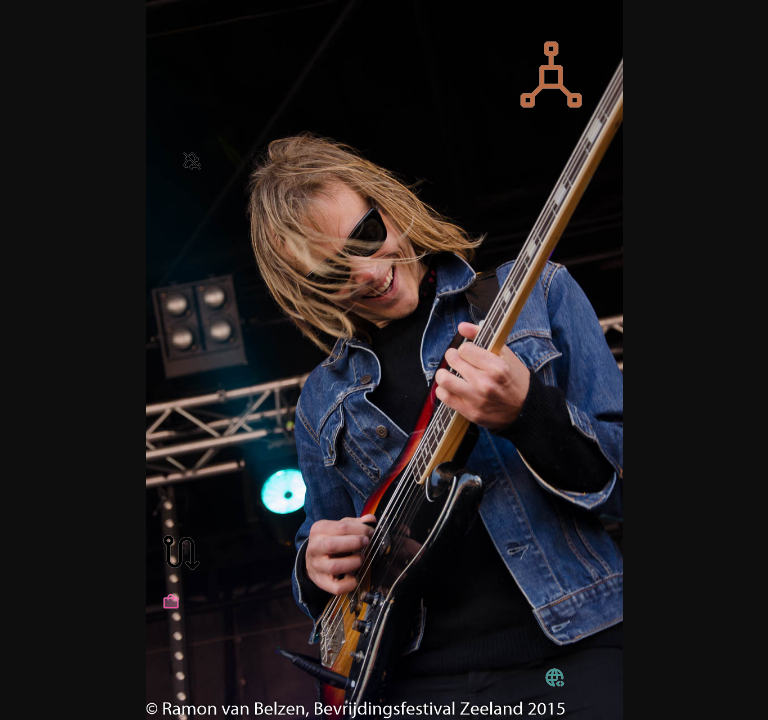 The image size is (768, 720). Describe the element at coordinates (192, 161) in the screenshot. I see `recycling unavailable or disabled` at that location.